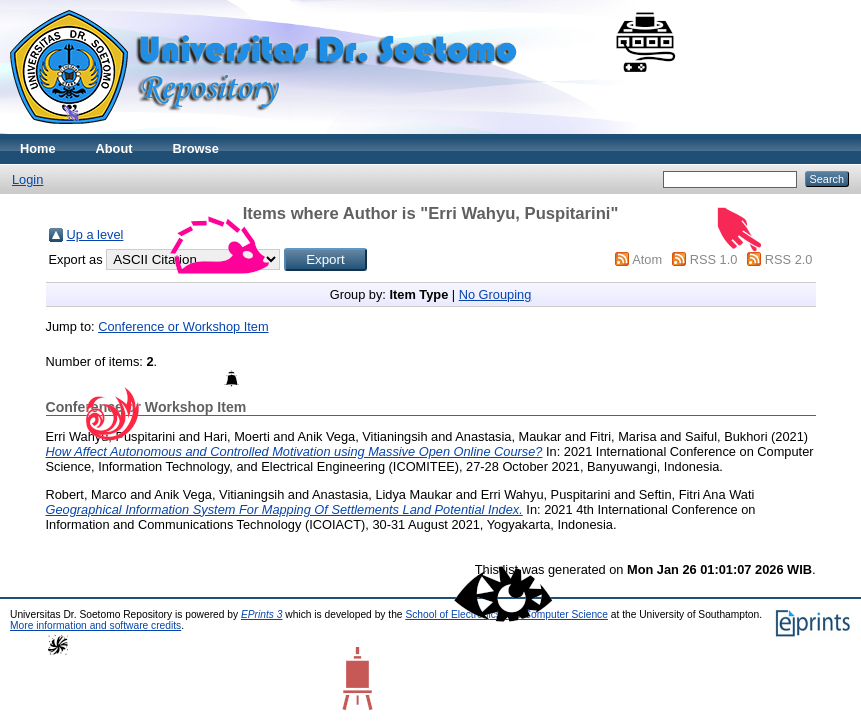  I want to click on indicates a special ability or enhanced vision power-up, so click(503, 599).